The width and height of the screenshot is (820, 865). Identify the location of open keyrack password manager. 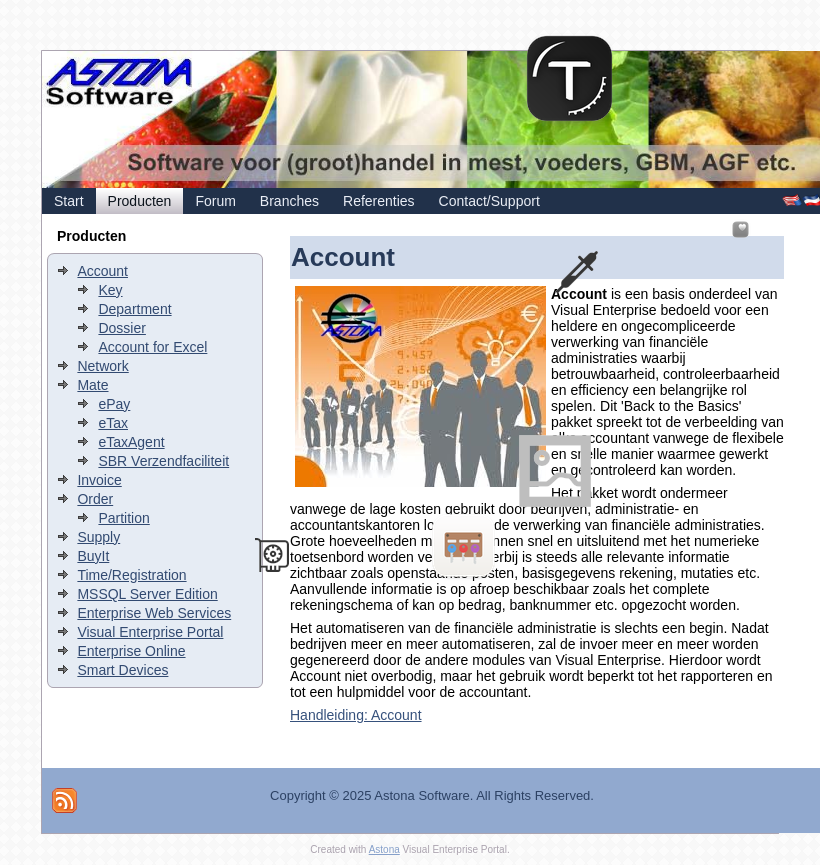
(463, 545).